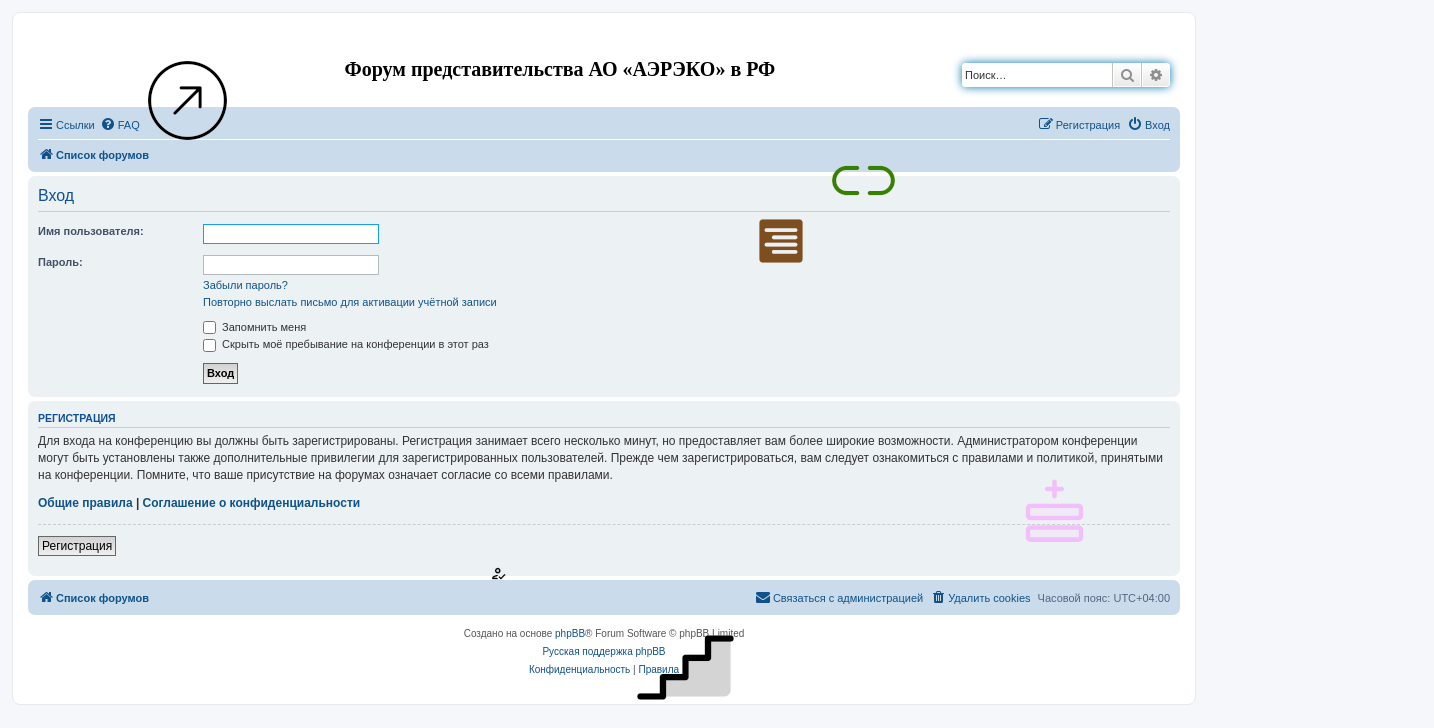  I want to click on unlink or disconnect a URL, so click(863, 180).